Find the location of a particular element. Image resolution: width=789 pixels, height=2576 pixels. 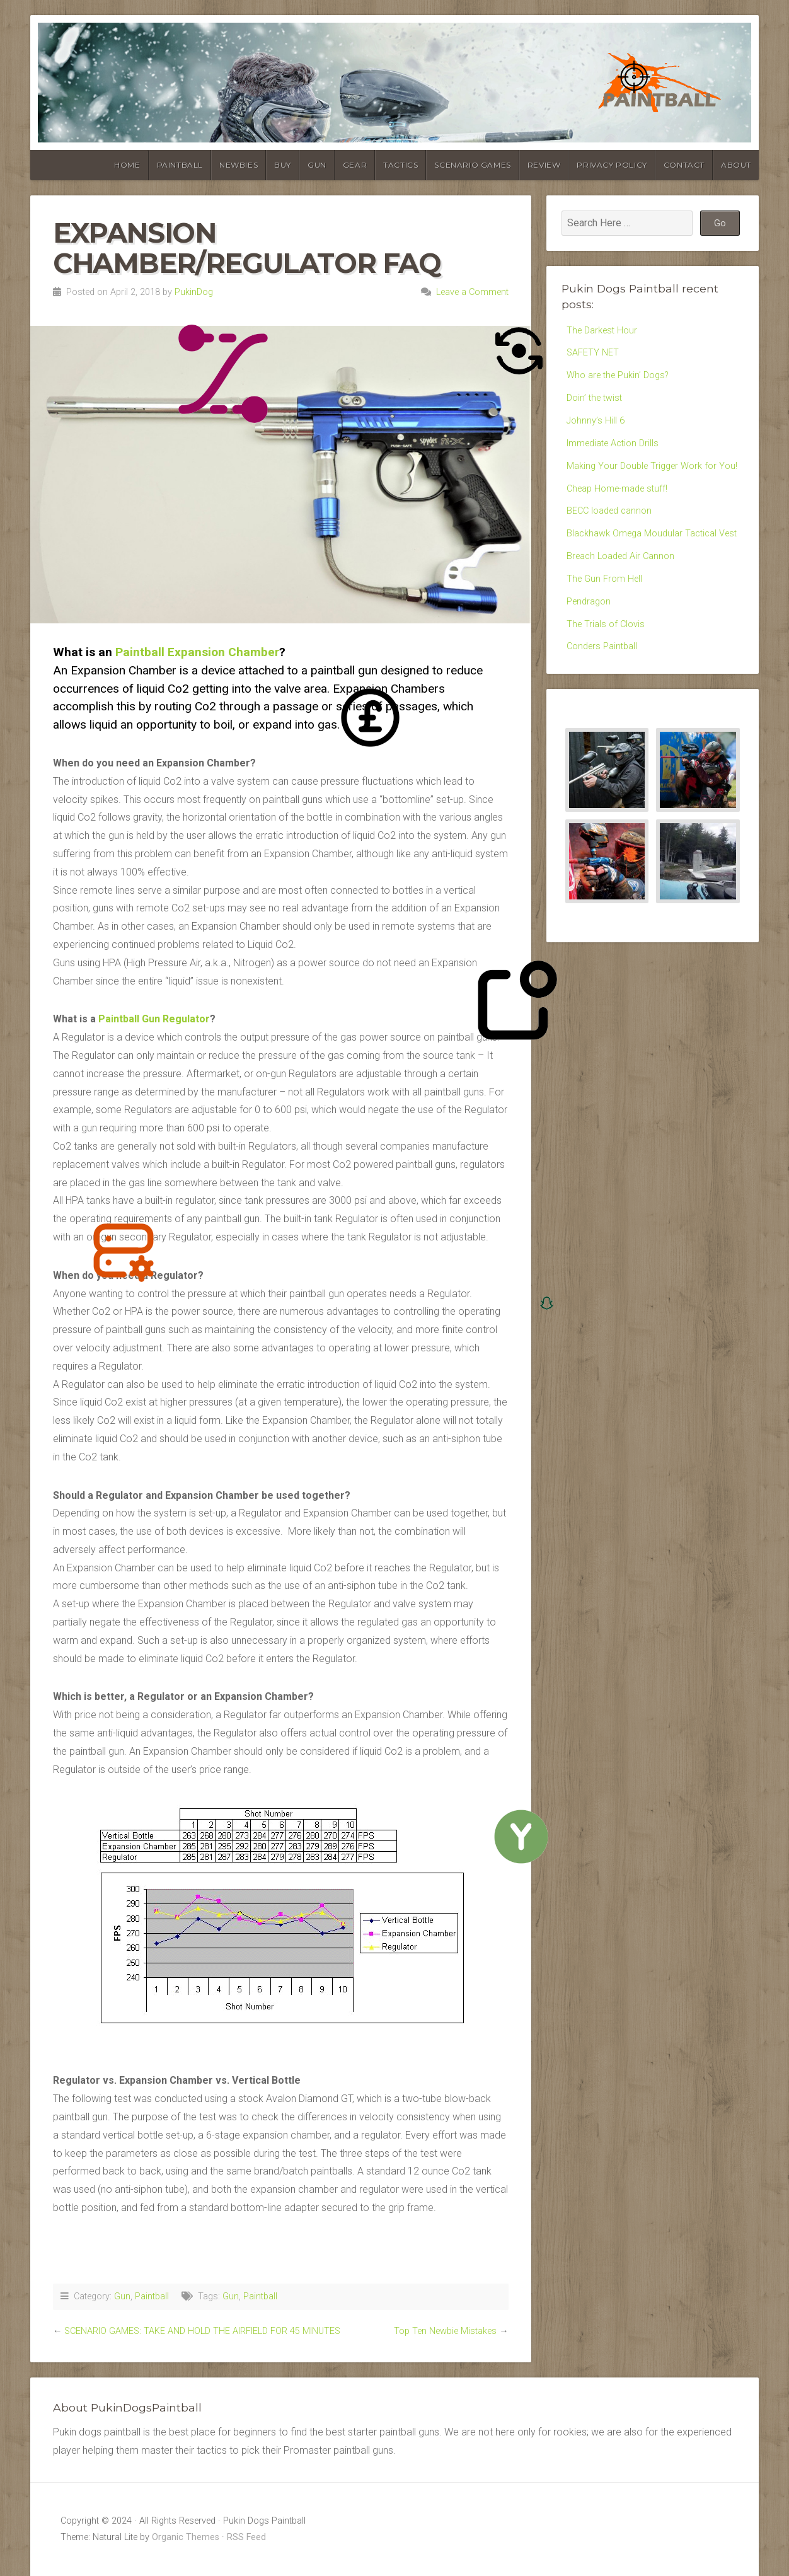

view balance in british pounds is located at coordinates (370, 717).